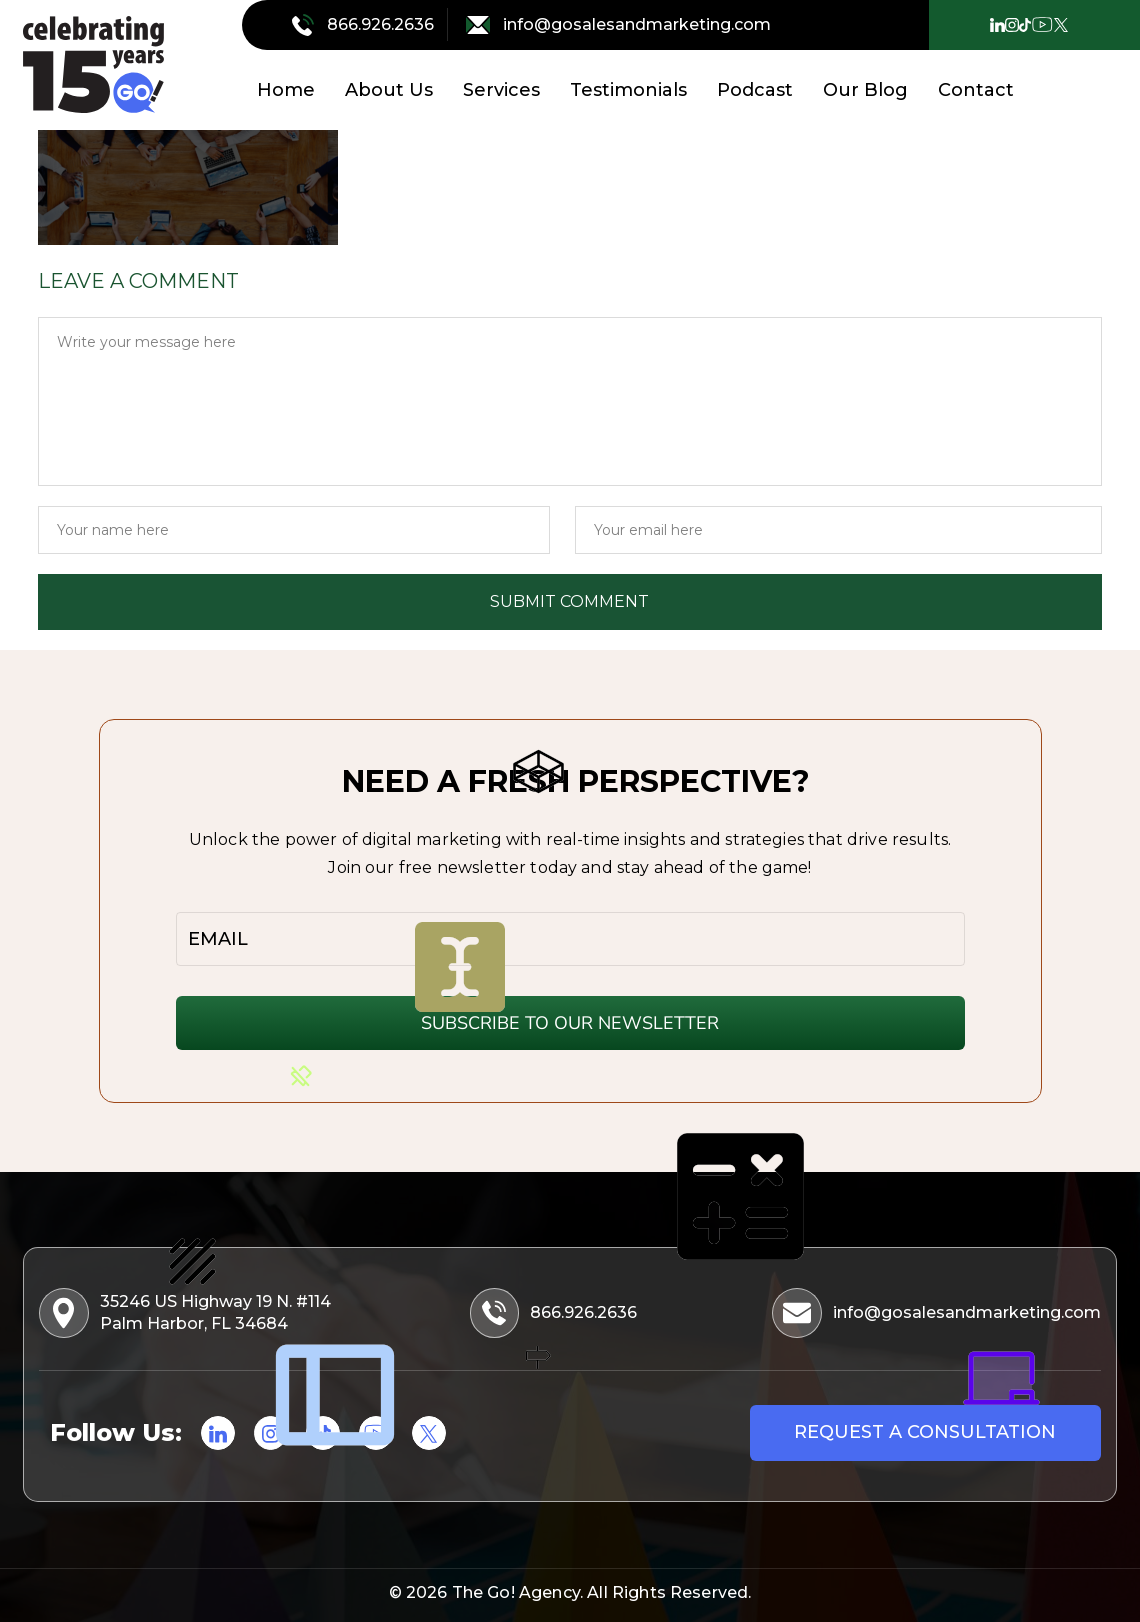 The image size is (1140, 1622). What do you see at coordinates (335, 1395) in the screenshot?
I see `toggle sidebar panel visibility` at bounding box center [335, 1395].